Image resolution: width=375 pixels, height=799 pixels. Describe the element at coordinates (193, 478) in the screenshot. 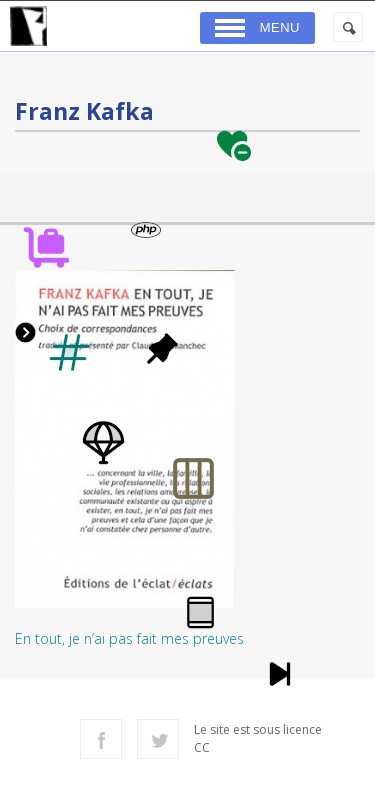

I see `switch to three-column layout` at that location.